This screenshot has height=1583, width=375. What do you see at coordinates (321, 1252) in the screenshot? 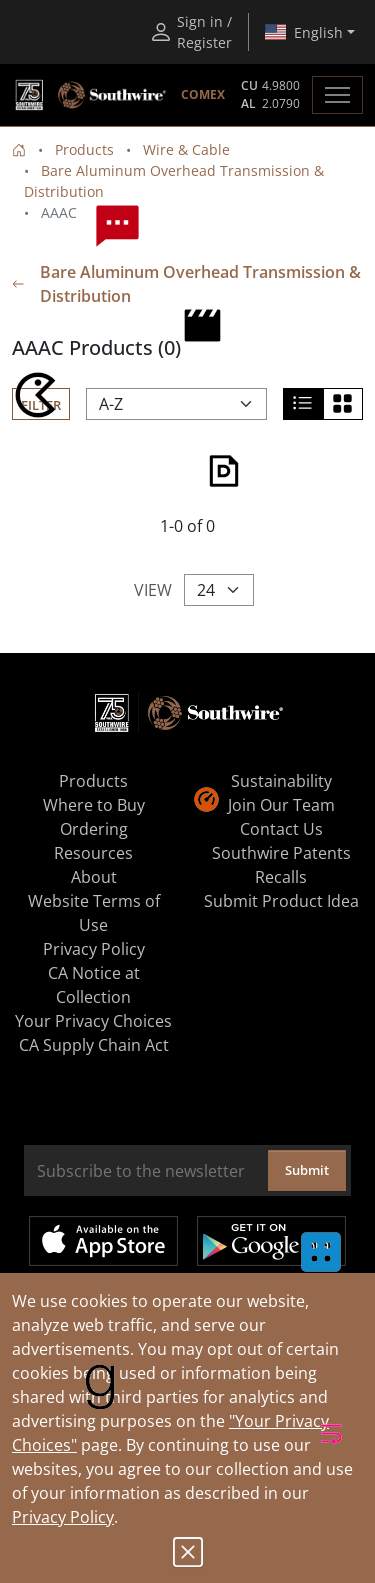
I see `roll the dice or randomize` at bounding box center [321, 1252].